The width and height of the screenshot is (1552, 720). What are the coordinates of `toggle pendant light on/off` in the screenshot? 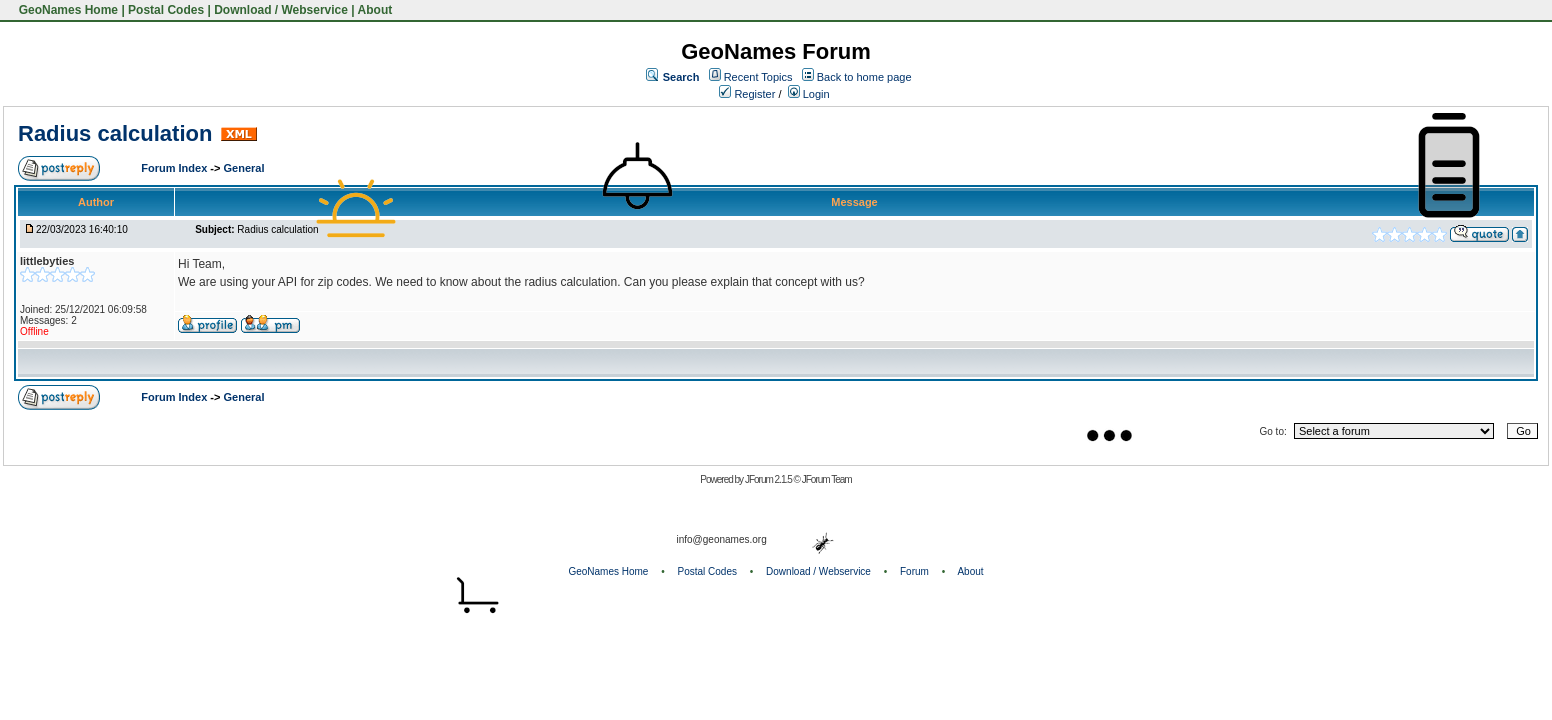 It's located at (637, 179).